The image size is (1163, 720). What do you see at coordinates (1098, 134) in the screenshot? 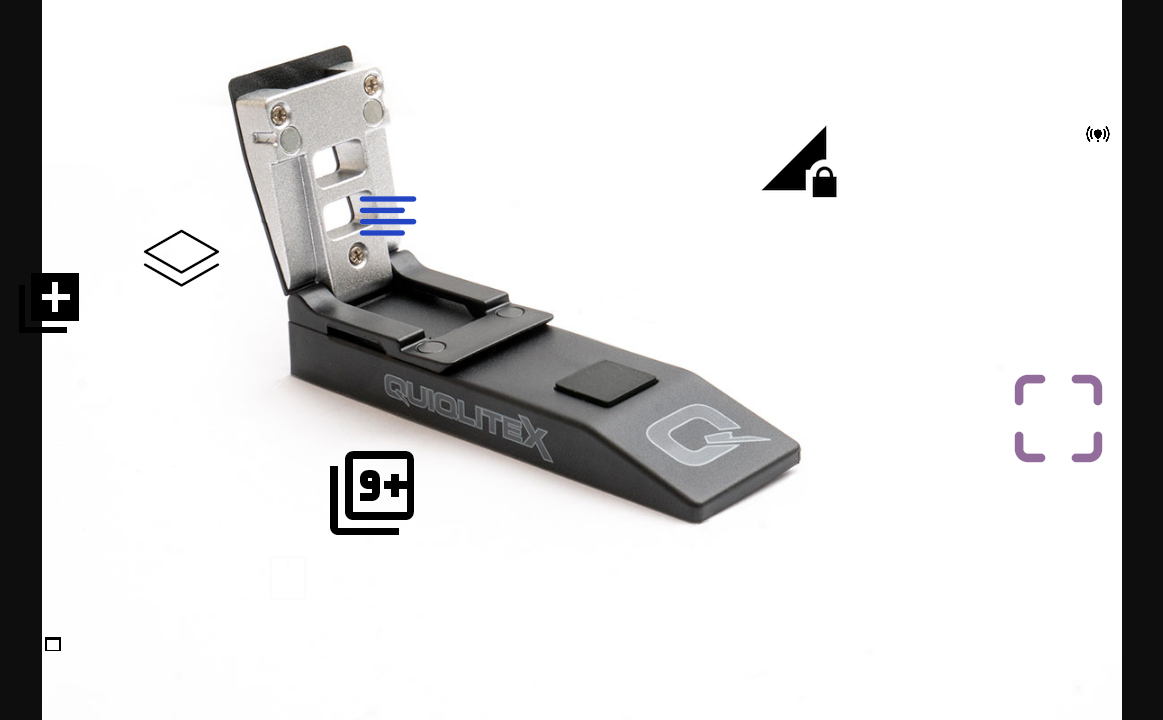
I see `view AI-powered predictions or suggestions` at bounding box center [1098, 134].